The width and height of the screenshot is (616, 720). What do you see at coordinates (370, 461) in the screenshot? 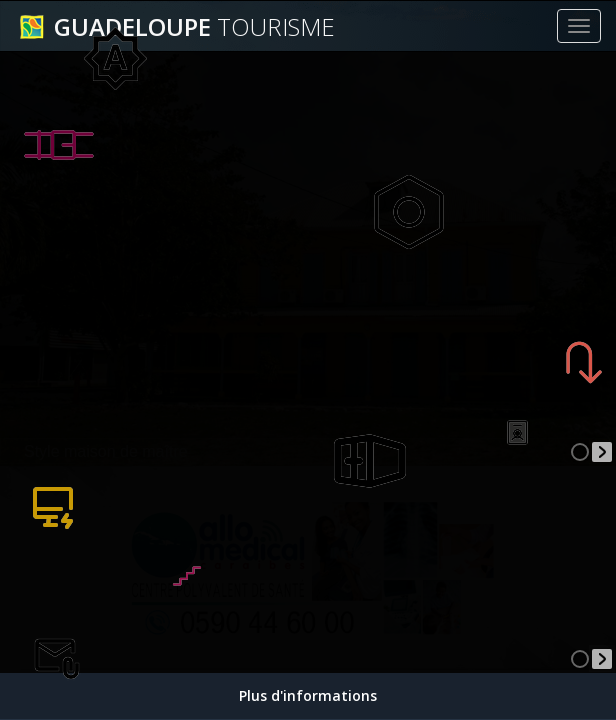
I see `view shipping or freight details` at bounding box center [370, 461].